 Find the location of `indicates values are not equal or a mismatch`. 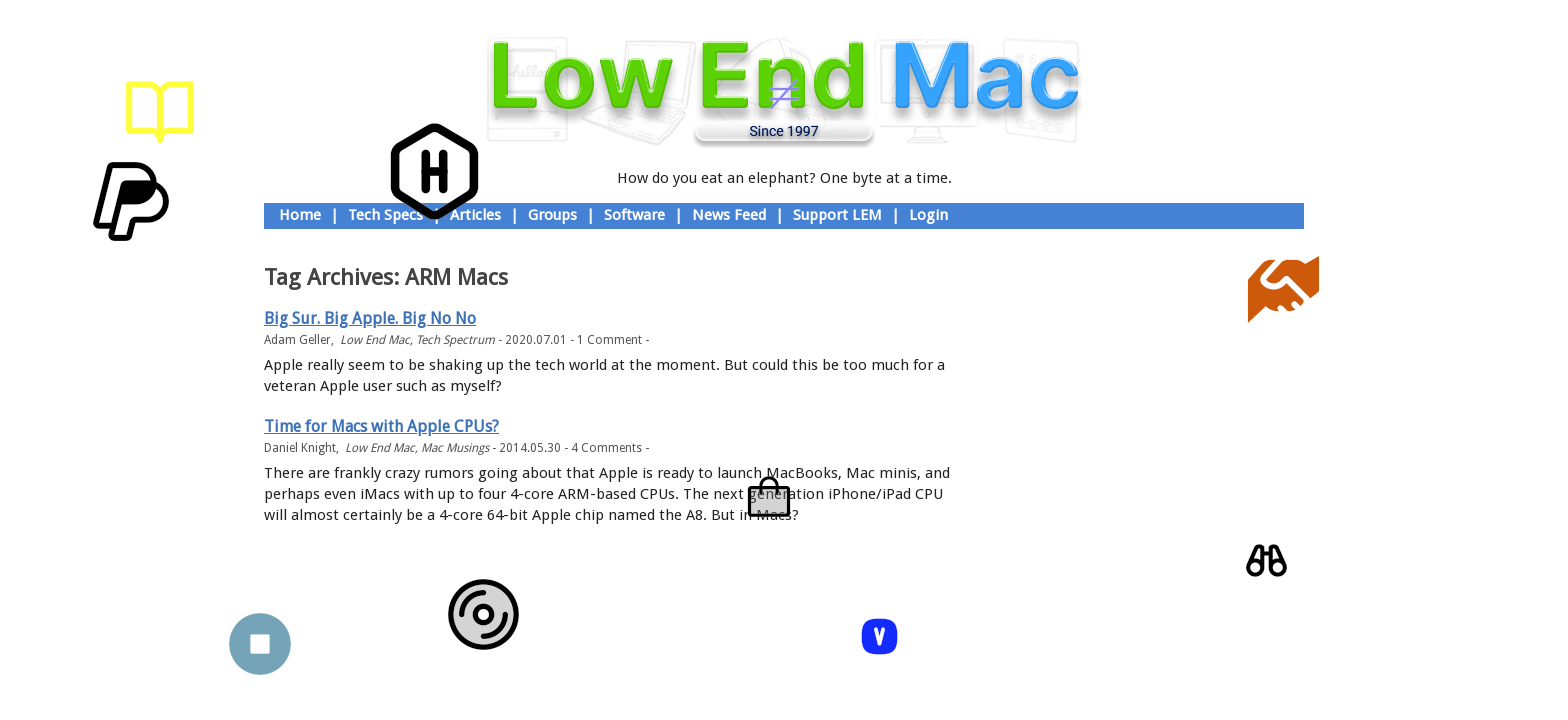

indicates values are not equal or a mismatch is located at coordinates (784, 94).